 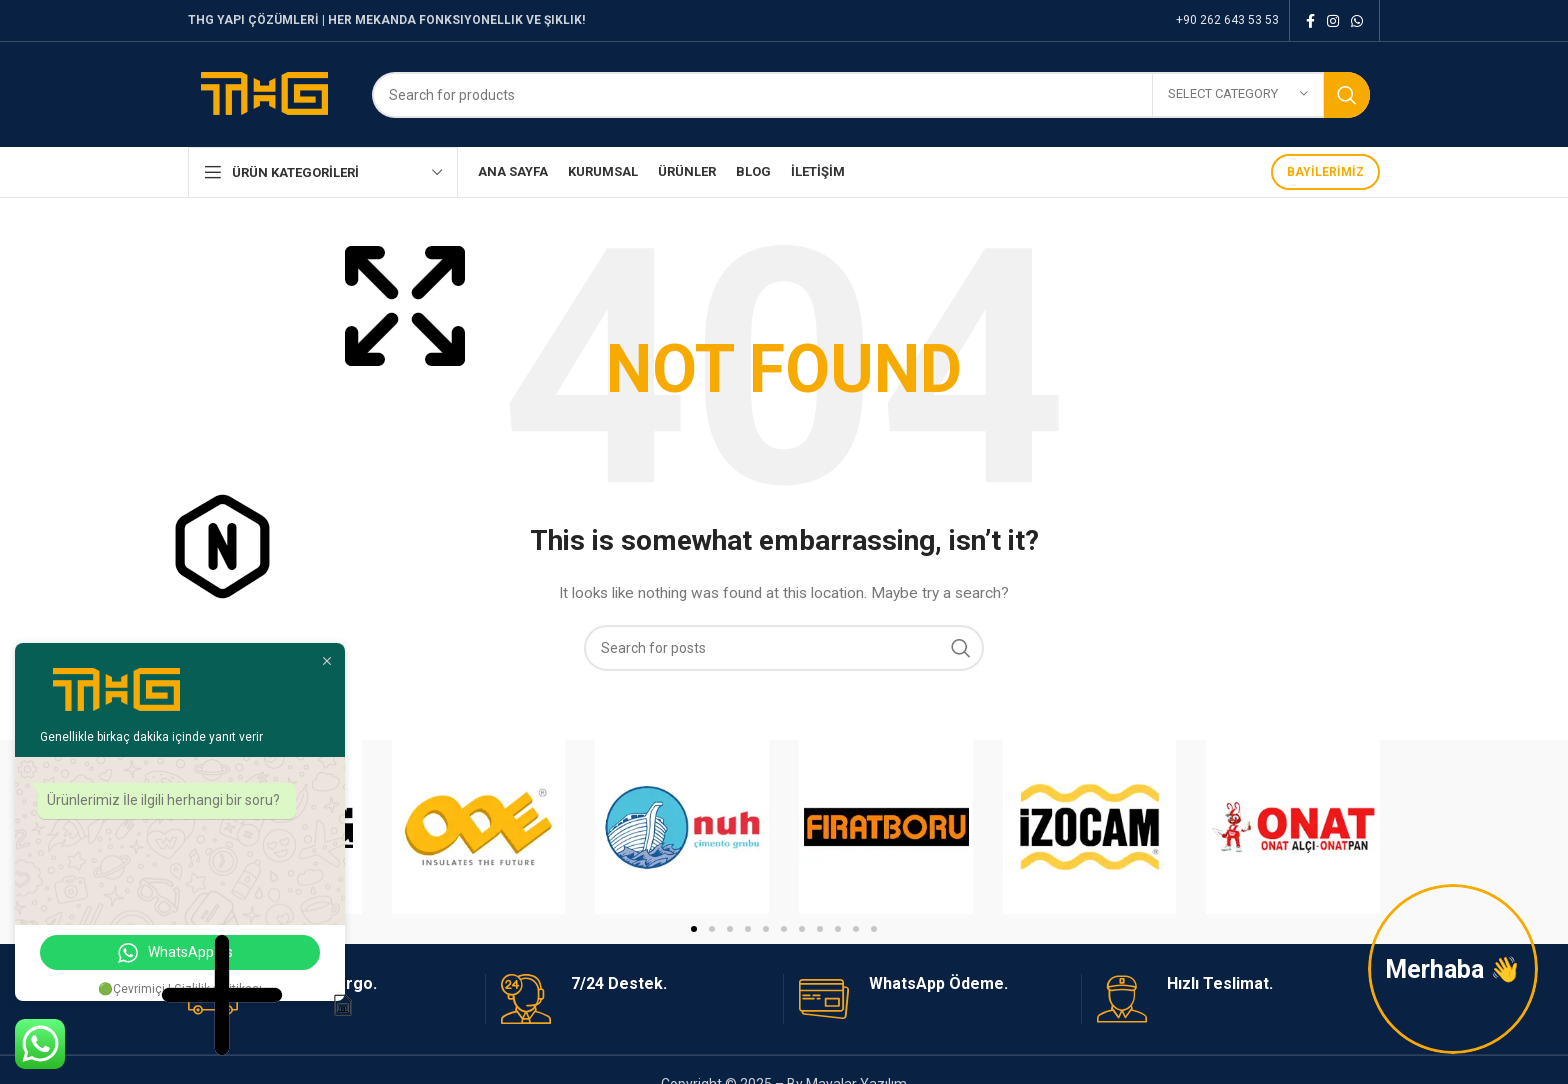 I want to click on add a new item, so click(x=222, y=995).